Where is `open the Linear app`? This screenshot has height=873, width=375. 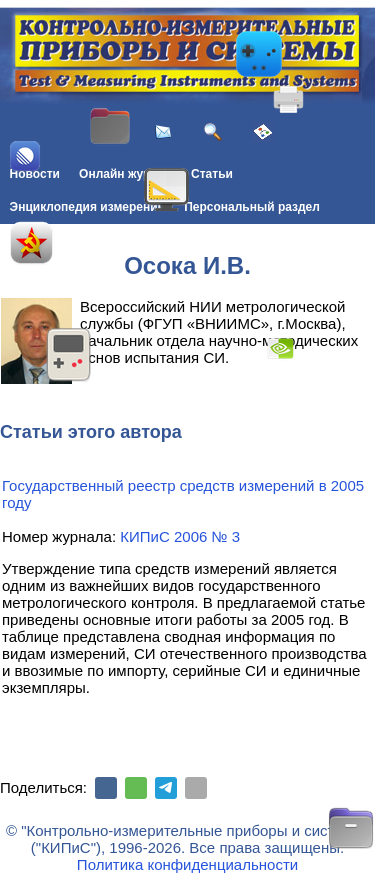 open the Linear app is located at coordinates (25, 156).